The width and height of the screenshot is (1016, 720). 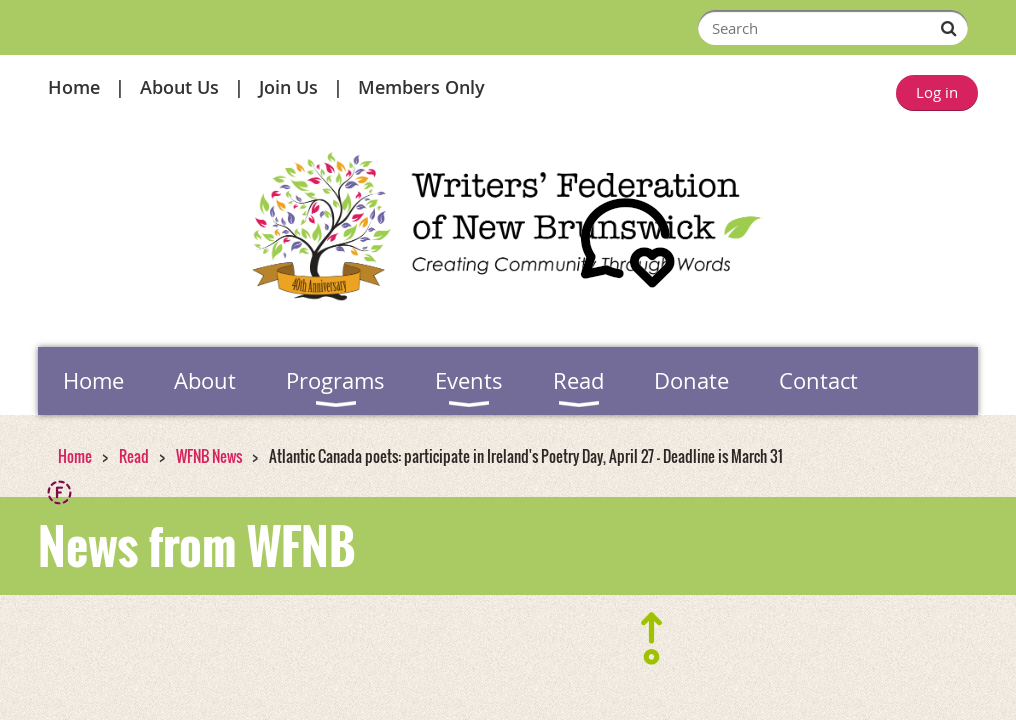 What do you see at coordinates (625, 238) in the screenshot?
I see `view liked or favorited messages` at bounding box center [625, 238].